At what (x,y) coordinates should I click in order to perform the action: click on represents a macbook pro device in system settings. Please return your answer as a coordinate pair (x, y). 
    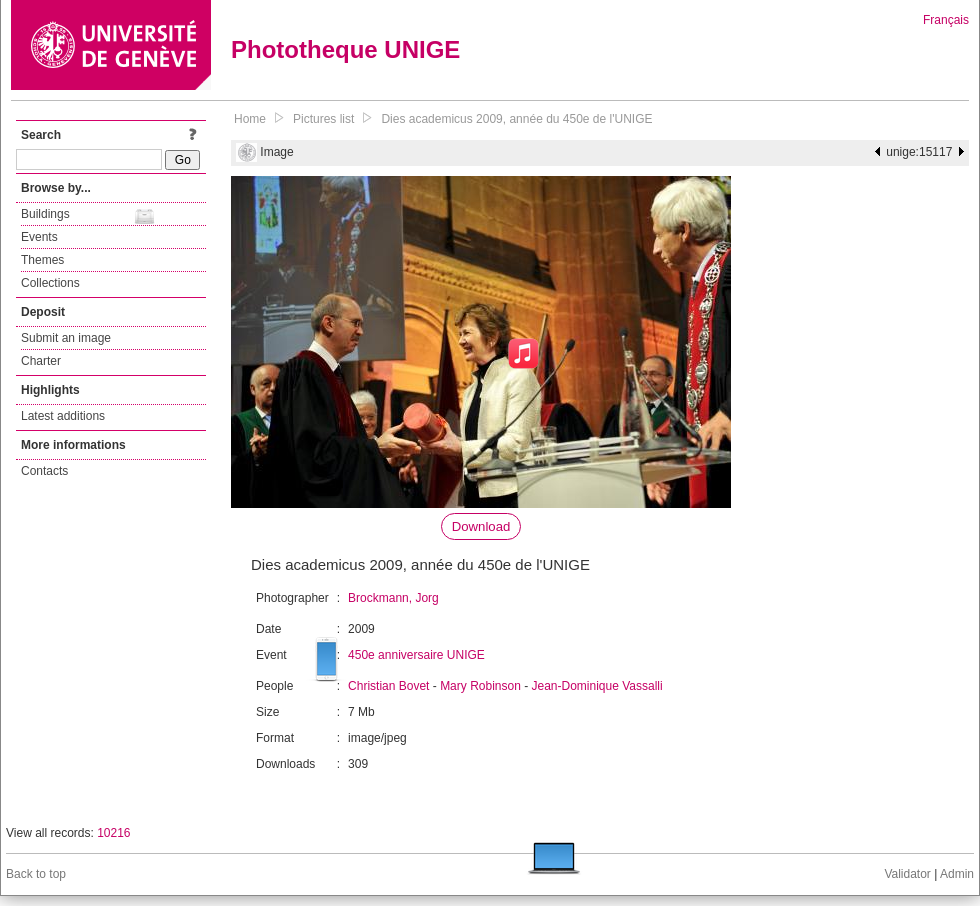
    Looking at the image, I should click on (554, 854).